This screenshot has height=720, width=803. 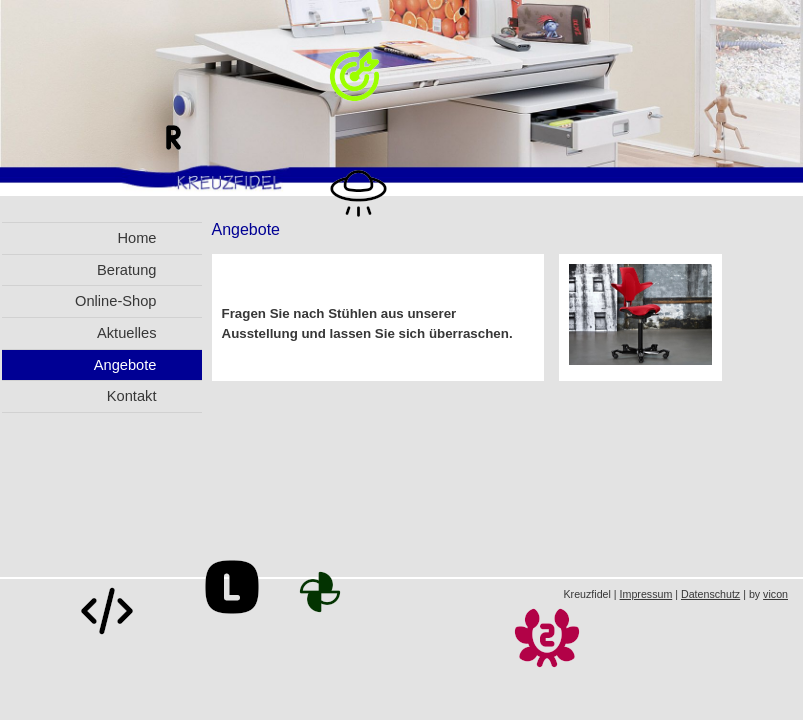 What do you see at coordinates (232, 587) in the screenshot?
I see `indicates items or options starting with the letter "L"` at bounding box center [232, 587].